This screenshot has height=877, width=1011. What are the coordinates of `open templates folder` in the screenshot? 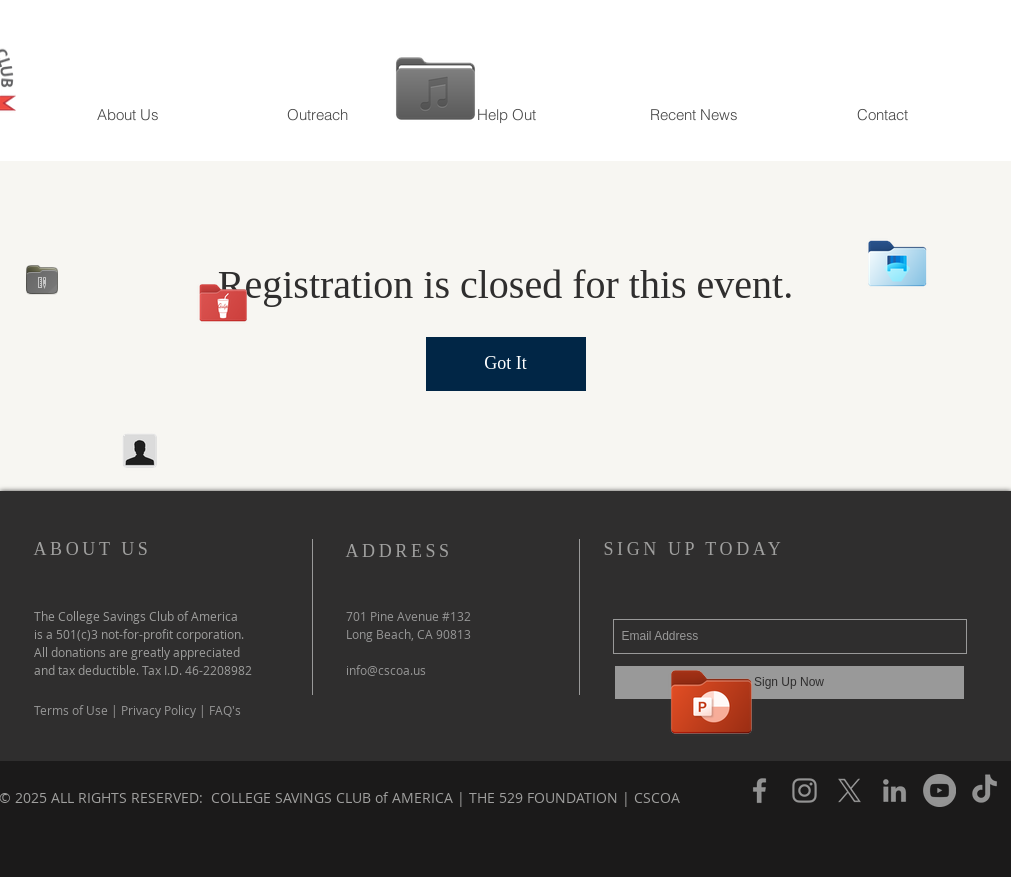 It's located at (42, 279).